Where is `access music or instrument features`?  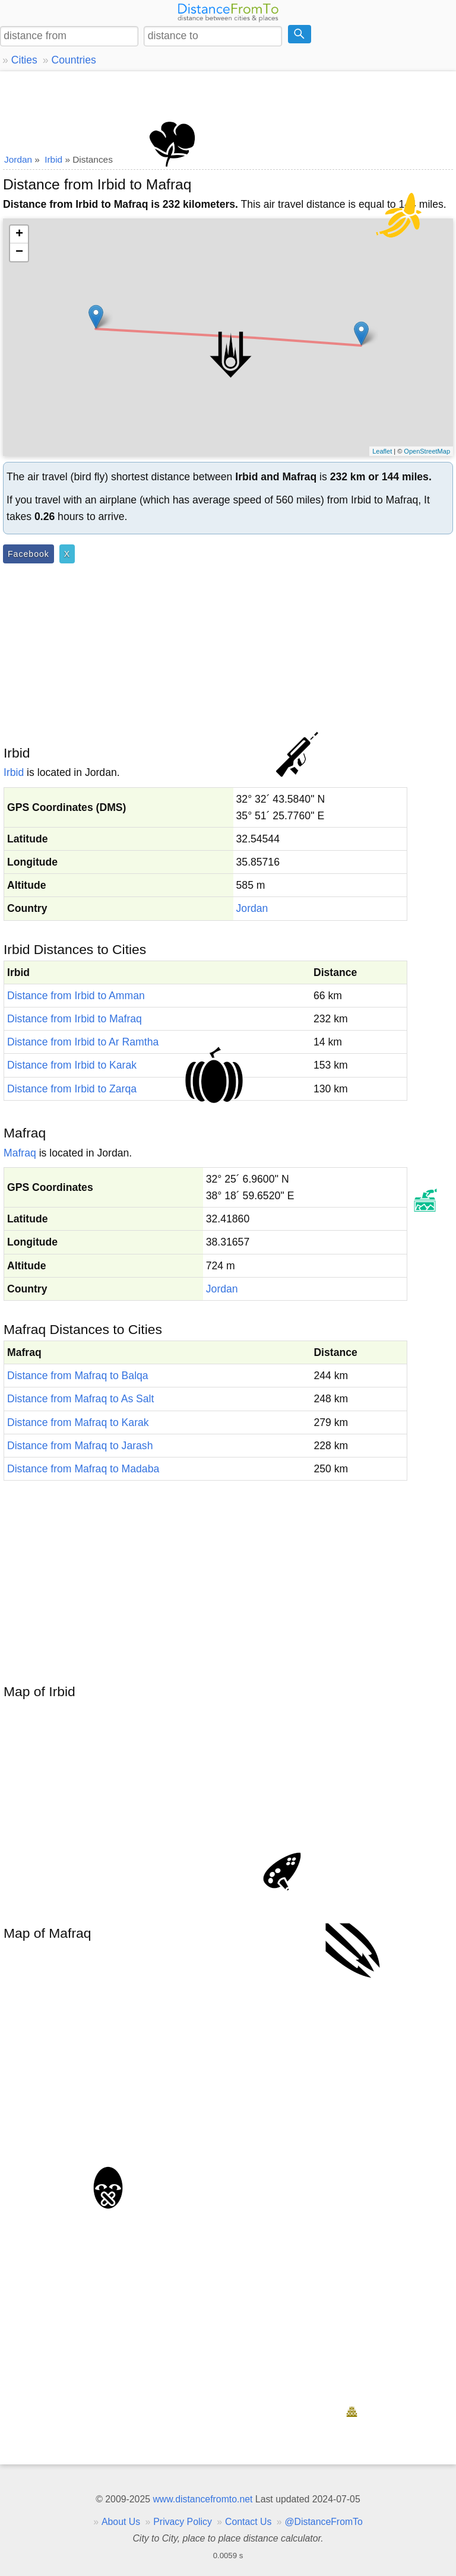 access music or instrument features is located at coordinates (283, 1871).